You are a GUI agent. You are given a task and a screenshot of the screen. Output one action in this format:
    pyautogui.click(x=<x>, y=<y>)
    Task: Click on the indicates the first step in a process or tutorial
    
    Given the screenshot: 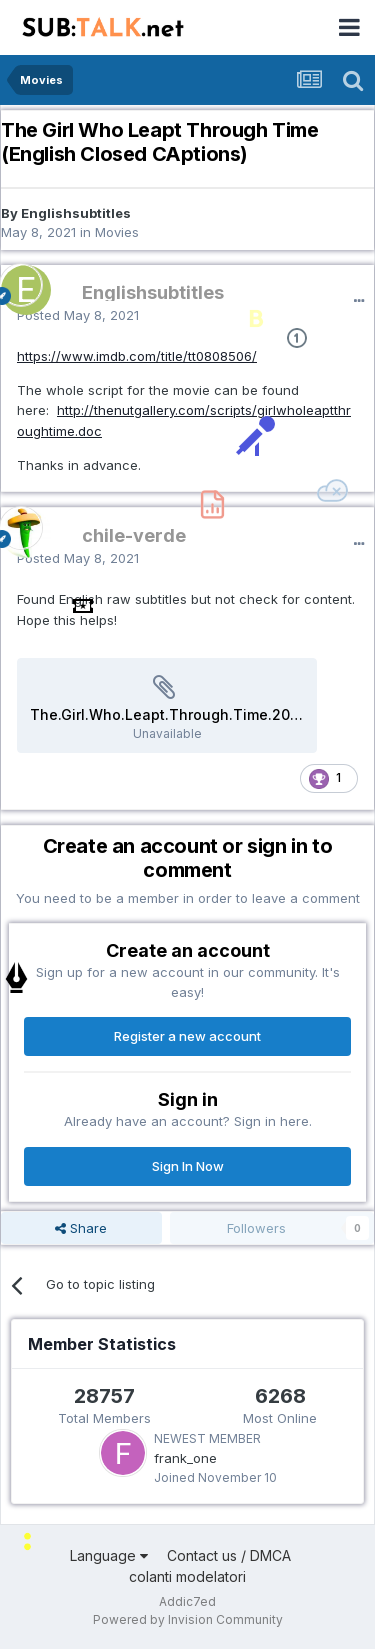 What is the action you would take?
    pyautogui.click(x=297, y=338)
    